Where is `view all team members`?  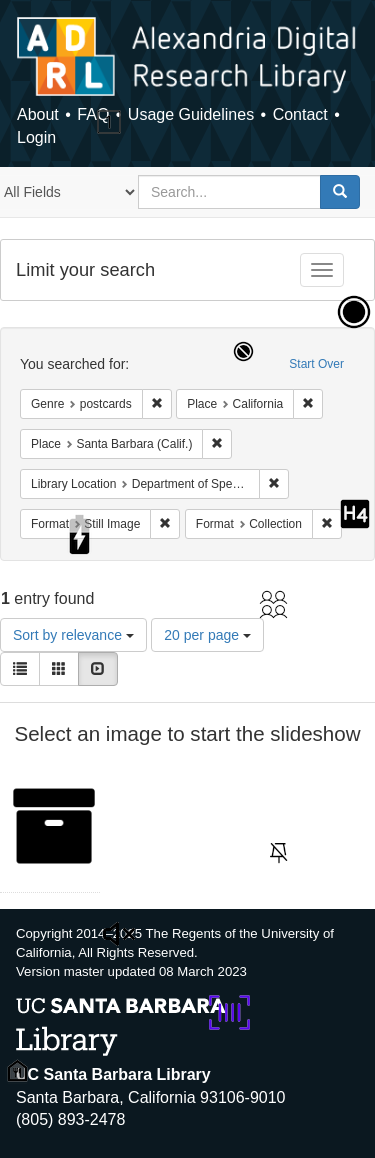 view all team members is located at coordinates (273, 604).